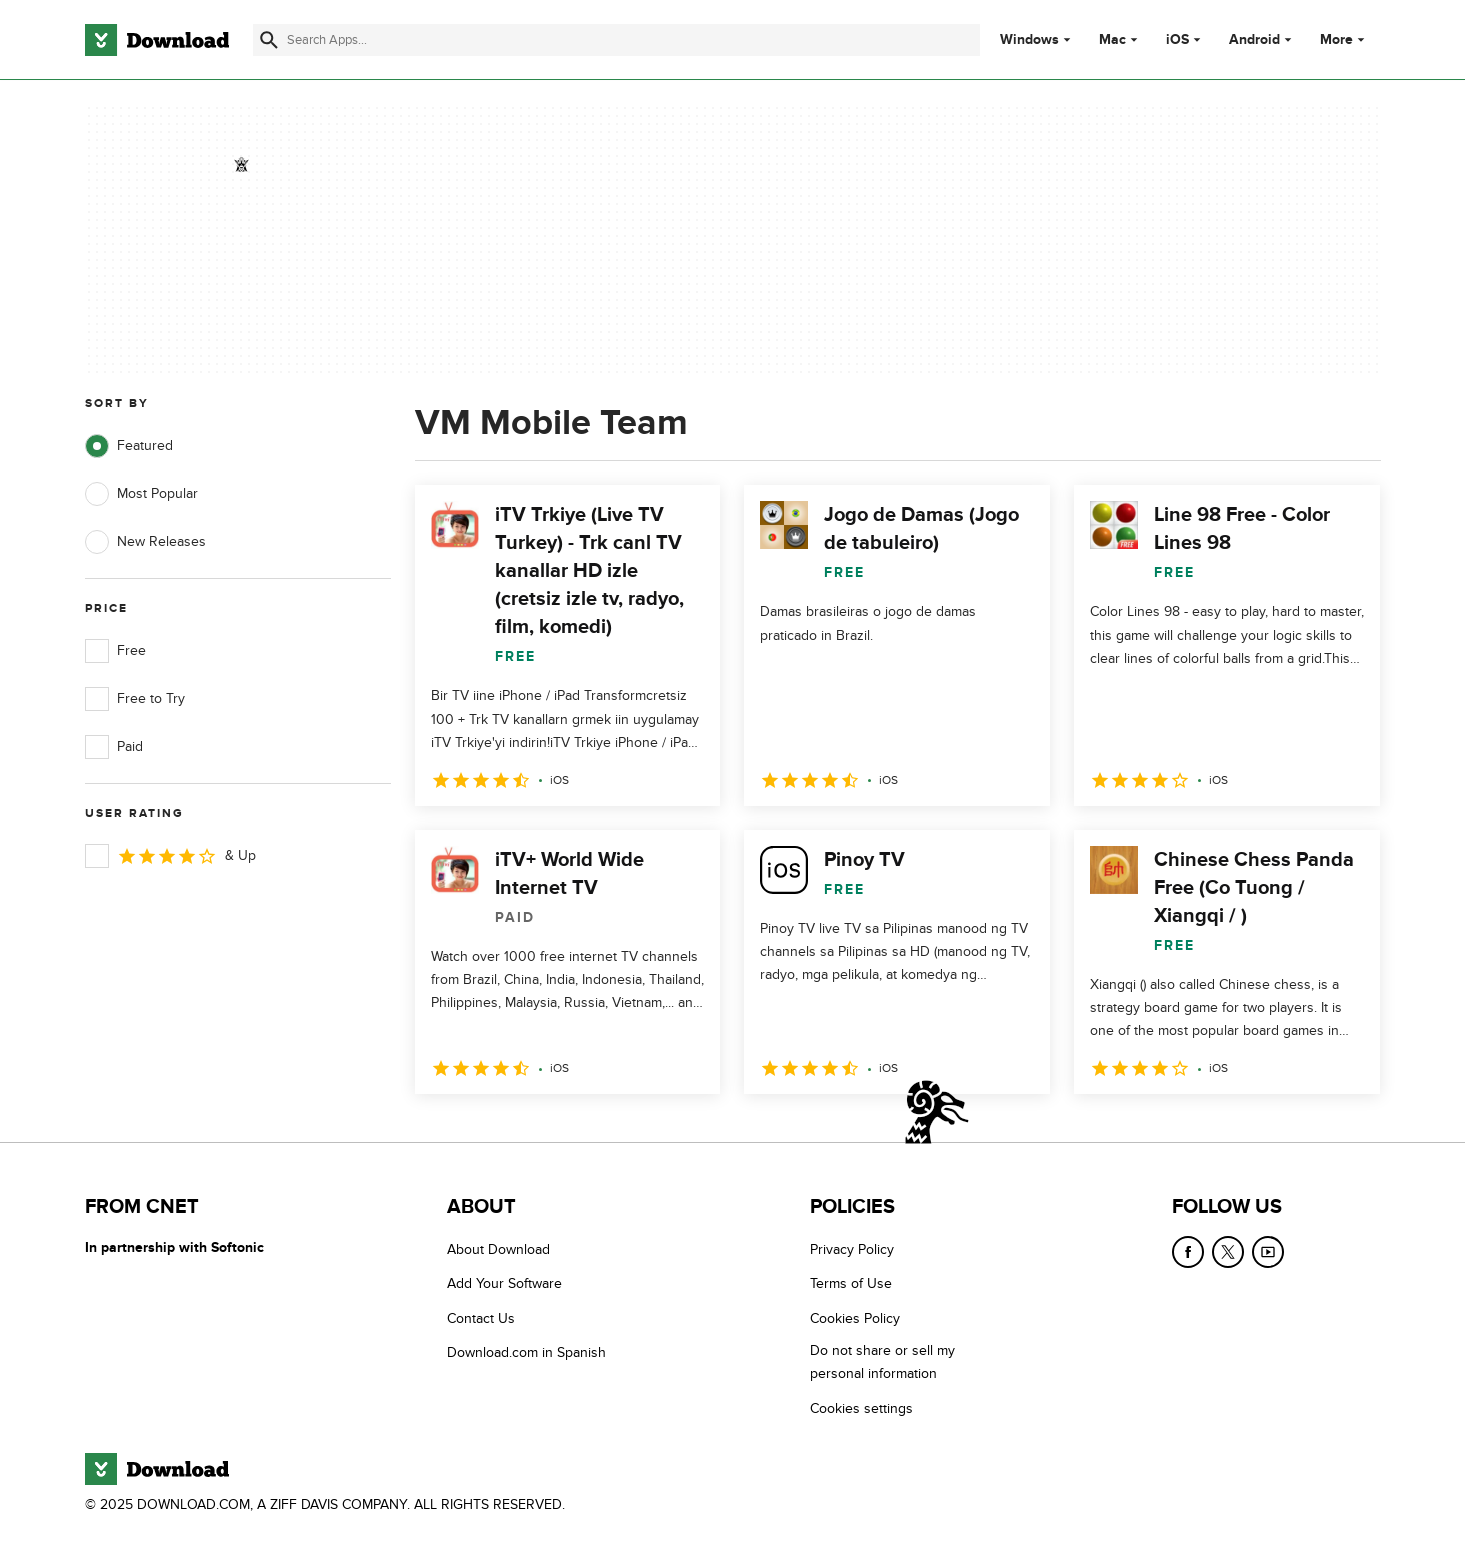  Describe the element at coordinates (937, 1111) in the screenshot. I see `viking ship figurehead or norse-themed game element` at that location.